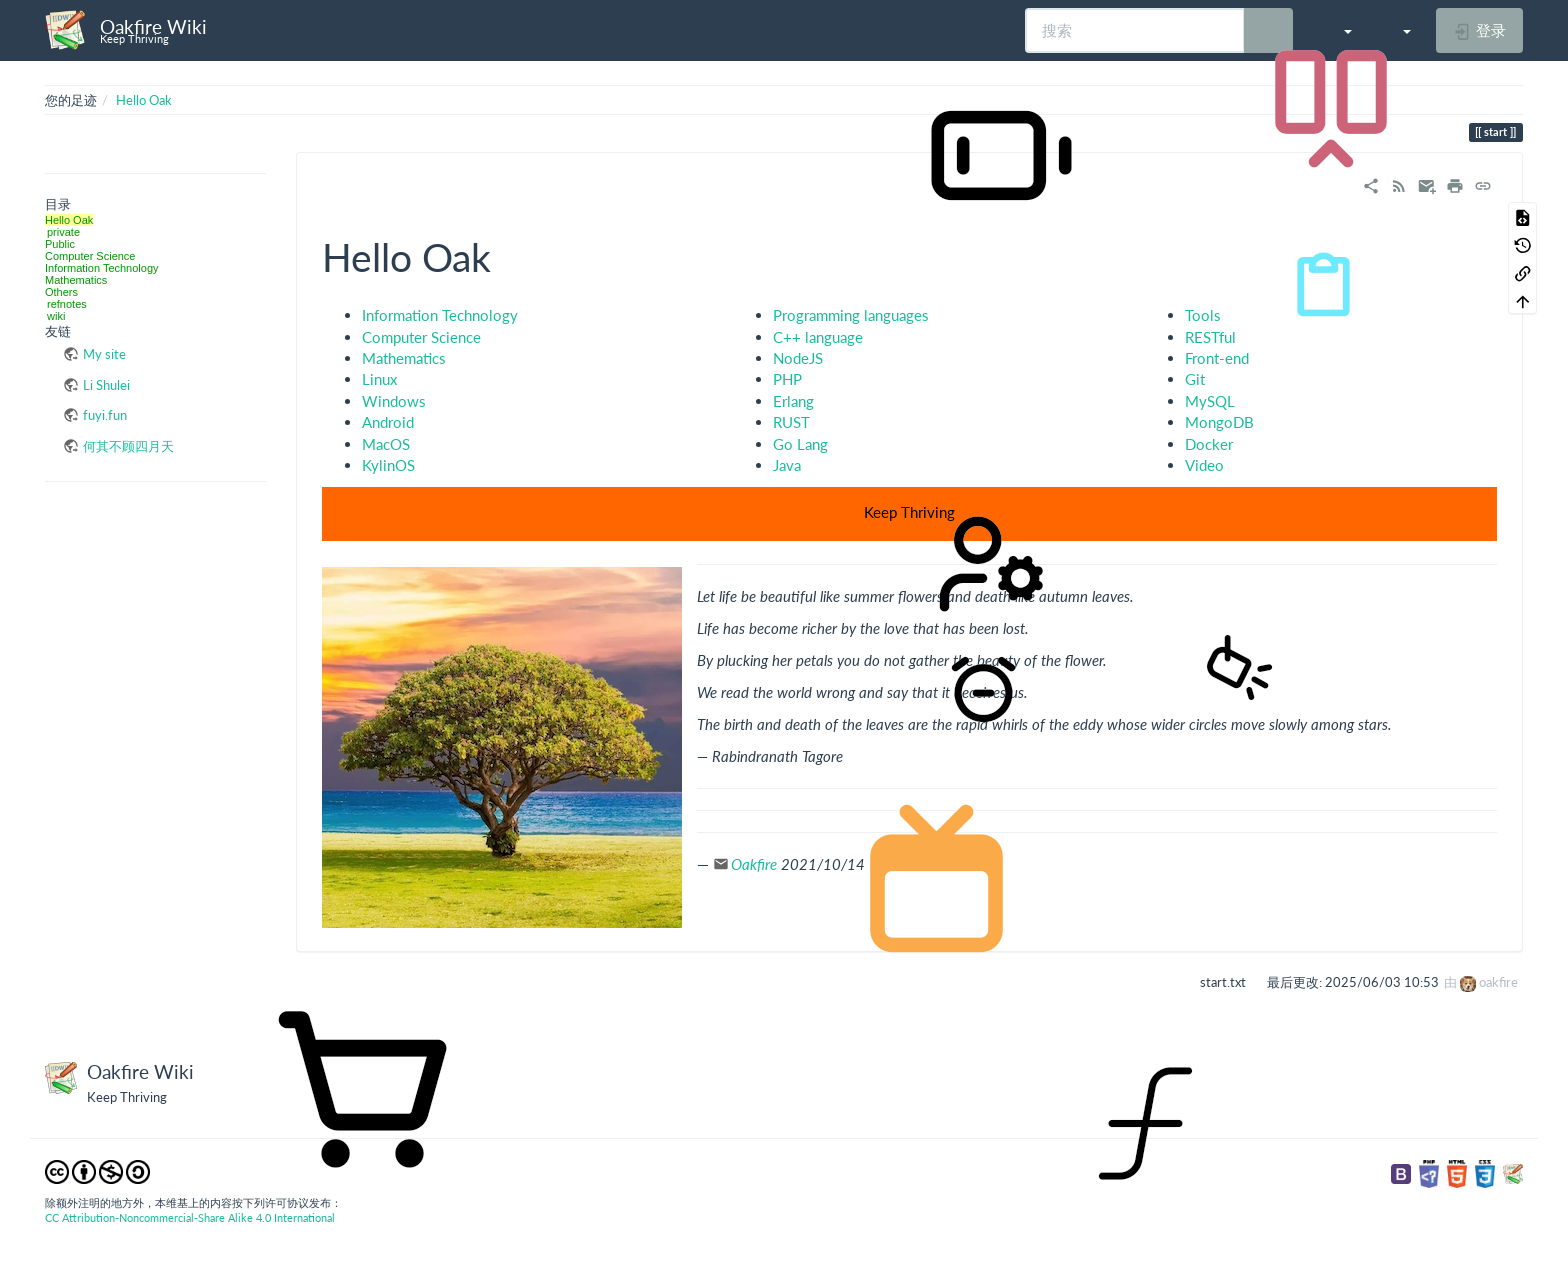 This screenshot has width=1568, height=1267. Describe the element at coordinates (1323, 285) in the screenshot. I see `copy to clipboard` at that location.